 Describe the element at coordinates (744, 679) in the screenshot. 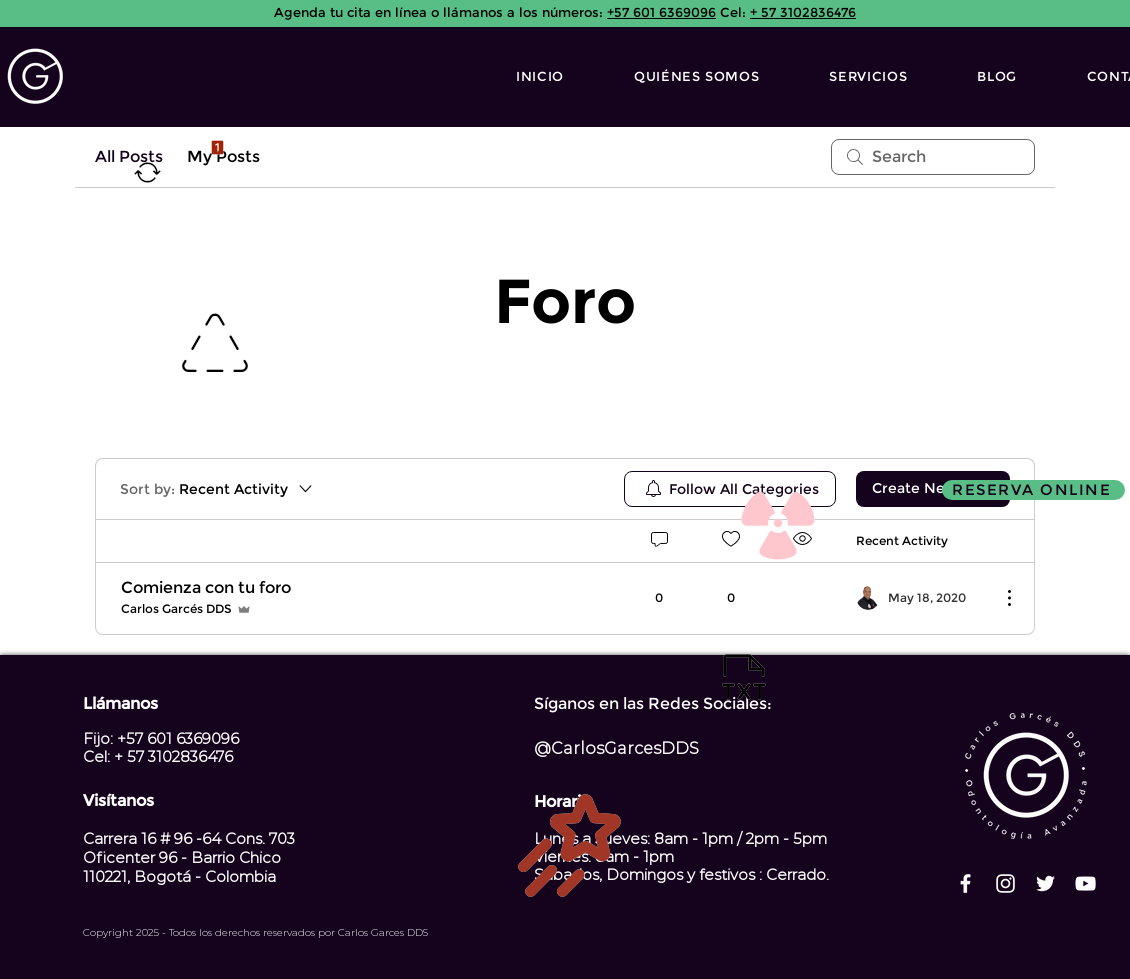

I see `open a text file` at that location.